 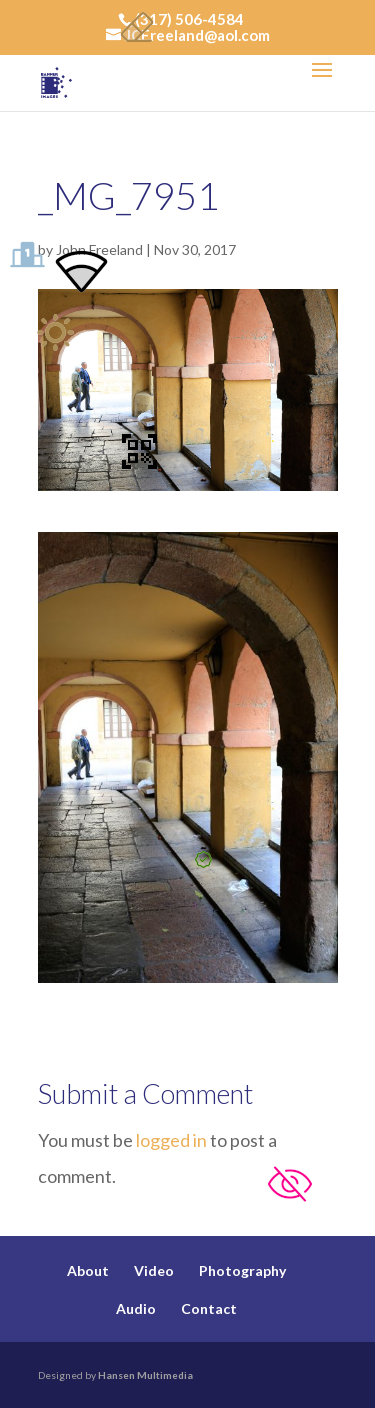 I want to click on erase or clear content, so click(x=137, y=27).